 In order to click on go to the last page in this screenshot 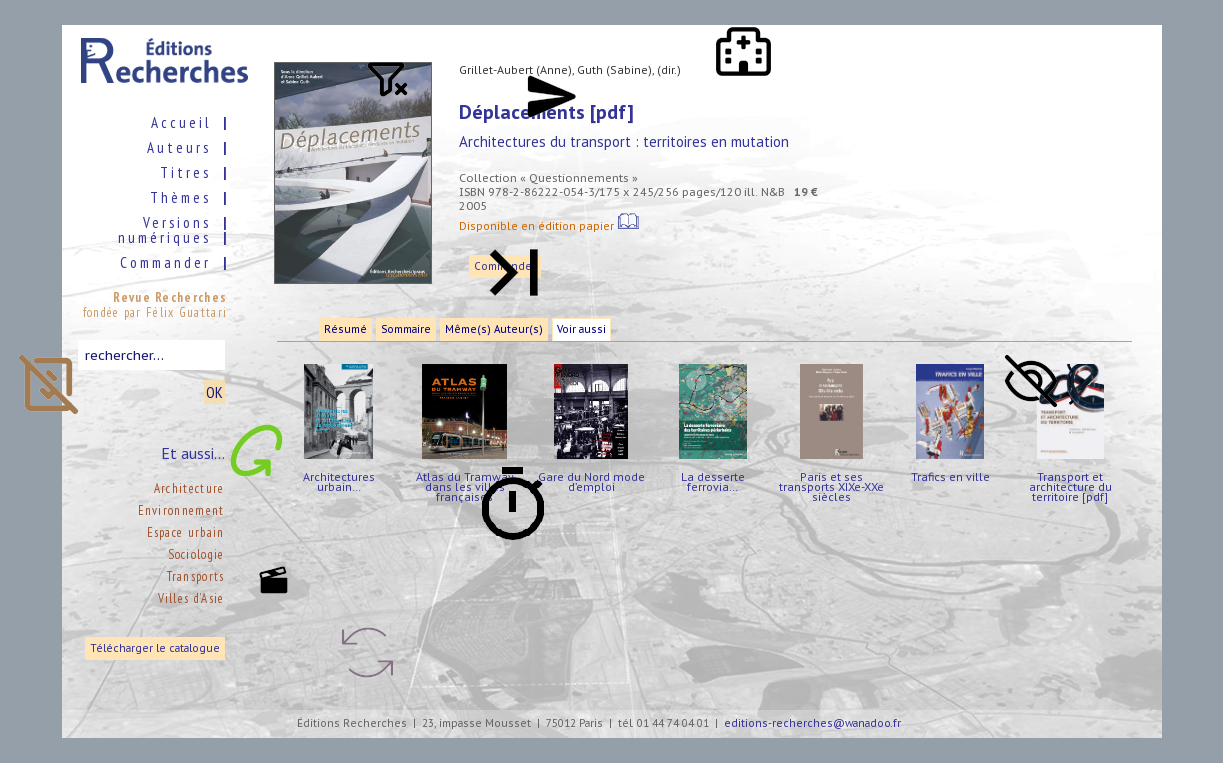, I will do `click(514, 272)`.